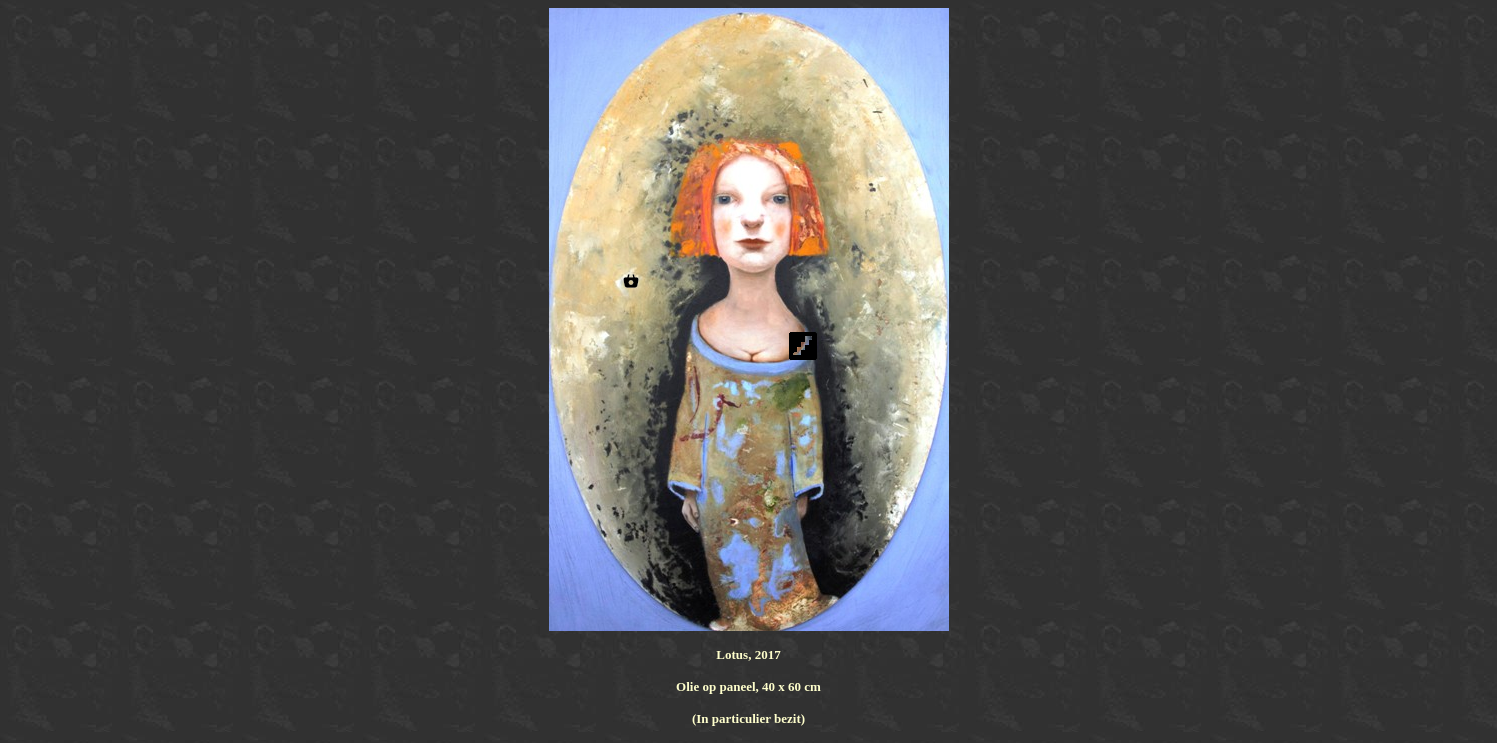 This screenshot has height=743, width=1497. What do you see at coordinates (631, 281) in the screenshot?
I see `view shopping basket` at bounding box center [631, 281].